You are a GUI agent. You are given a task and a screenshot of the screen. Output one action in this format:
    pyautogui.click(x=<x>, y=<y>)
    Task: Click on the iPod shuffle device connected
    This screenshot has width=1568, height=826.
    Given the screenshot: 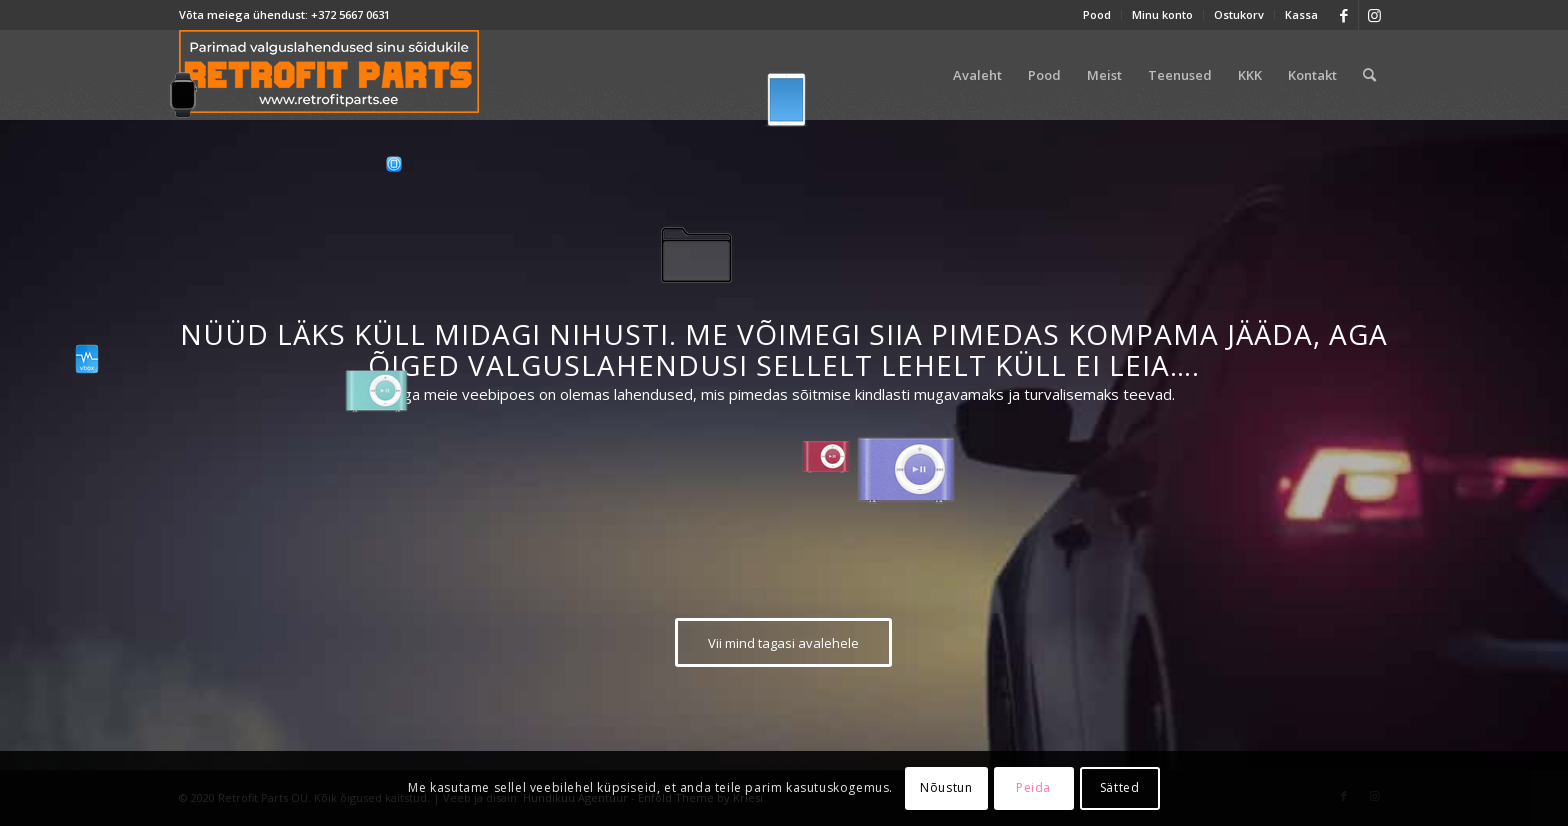 What is the action you would take?
    pyautogui.click(x=906, y=452)
    